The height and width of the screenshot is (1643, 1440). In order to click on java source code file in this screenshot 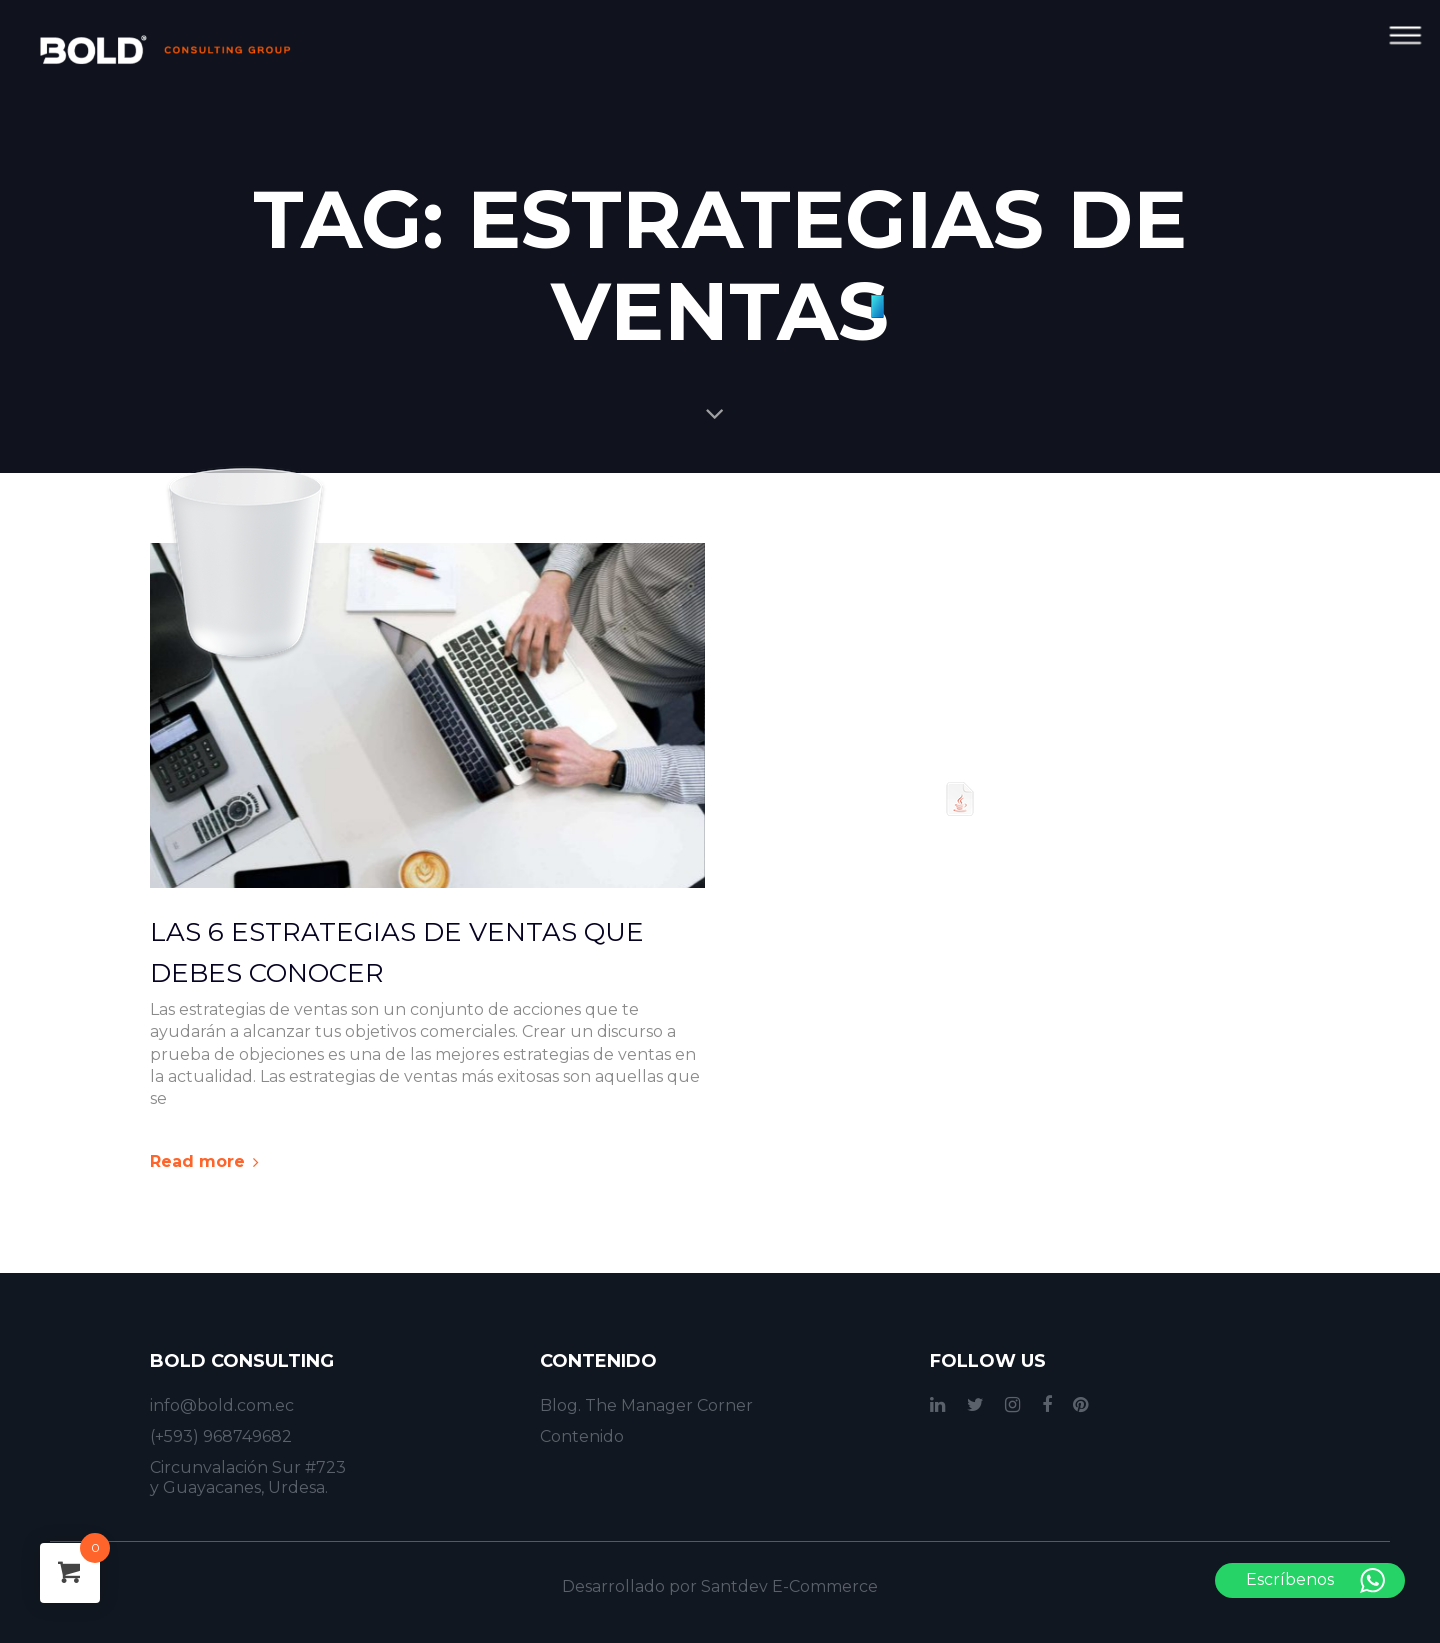, I will do `click(960, 799)`.